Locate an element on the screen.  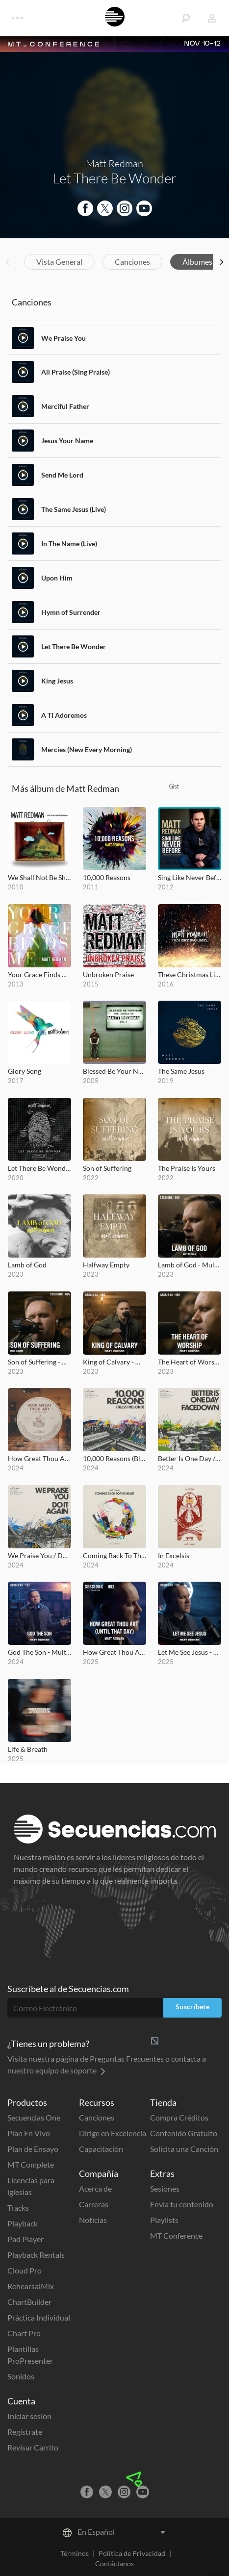
placeholder for missing or unavailable content is located at coordinates (154, 2041).